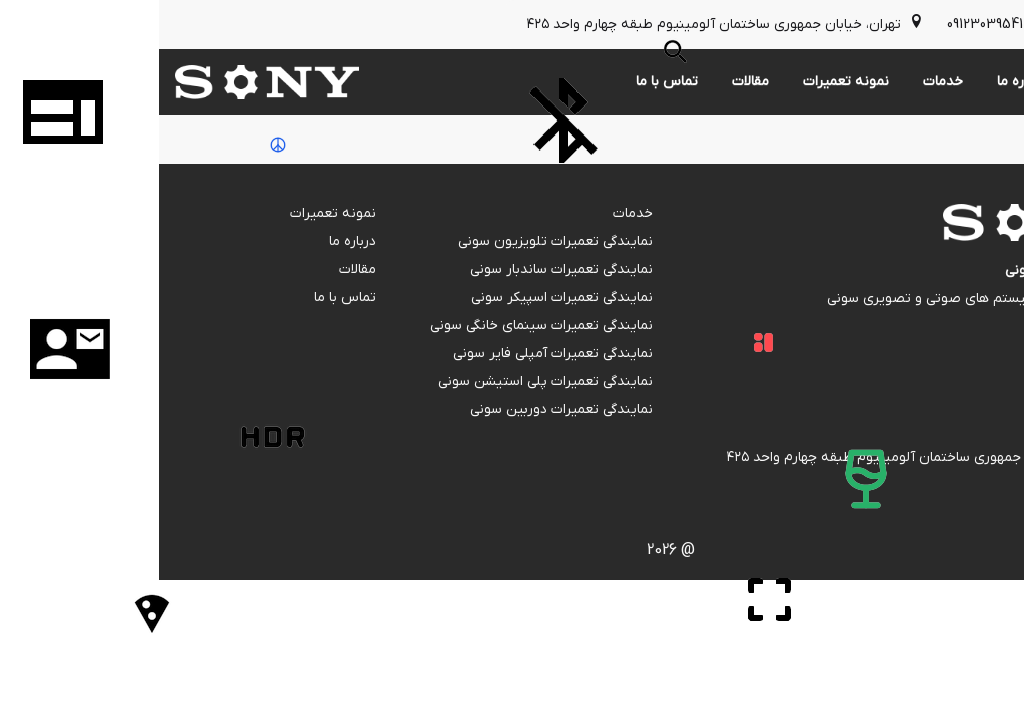 This screenshot has height=720, width=1024. I want to click on switch to grid or layout view, so click(763, 342).